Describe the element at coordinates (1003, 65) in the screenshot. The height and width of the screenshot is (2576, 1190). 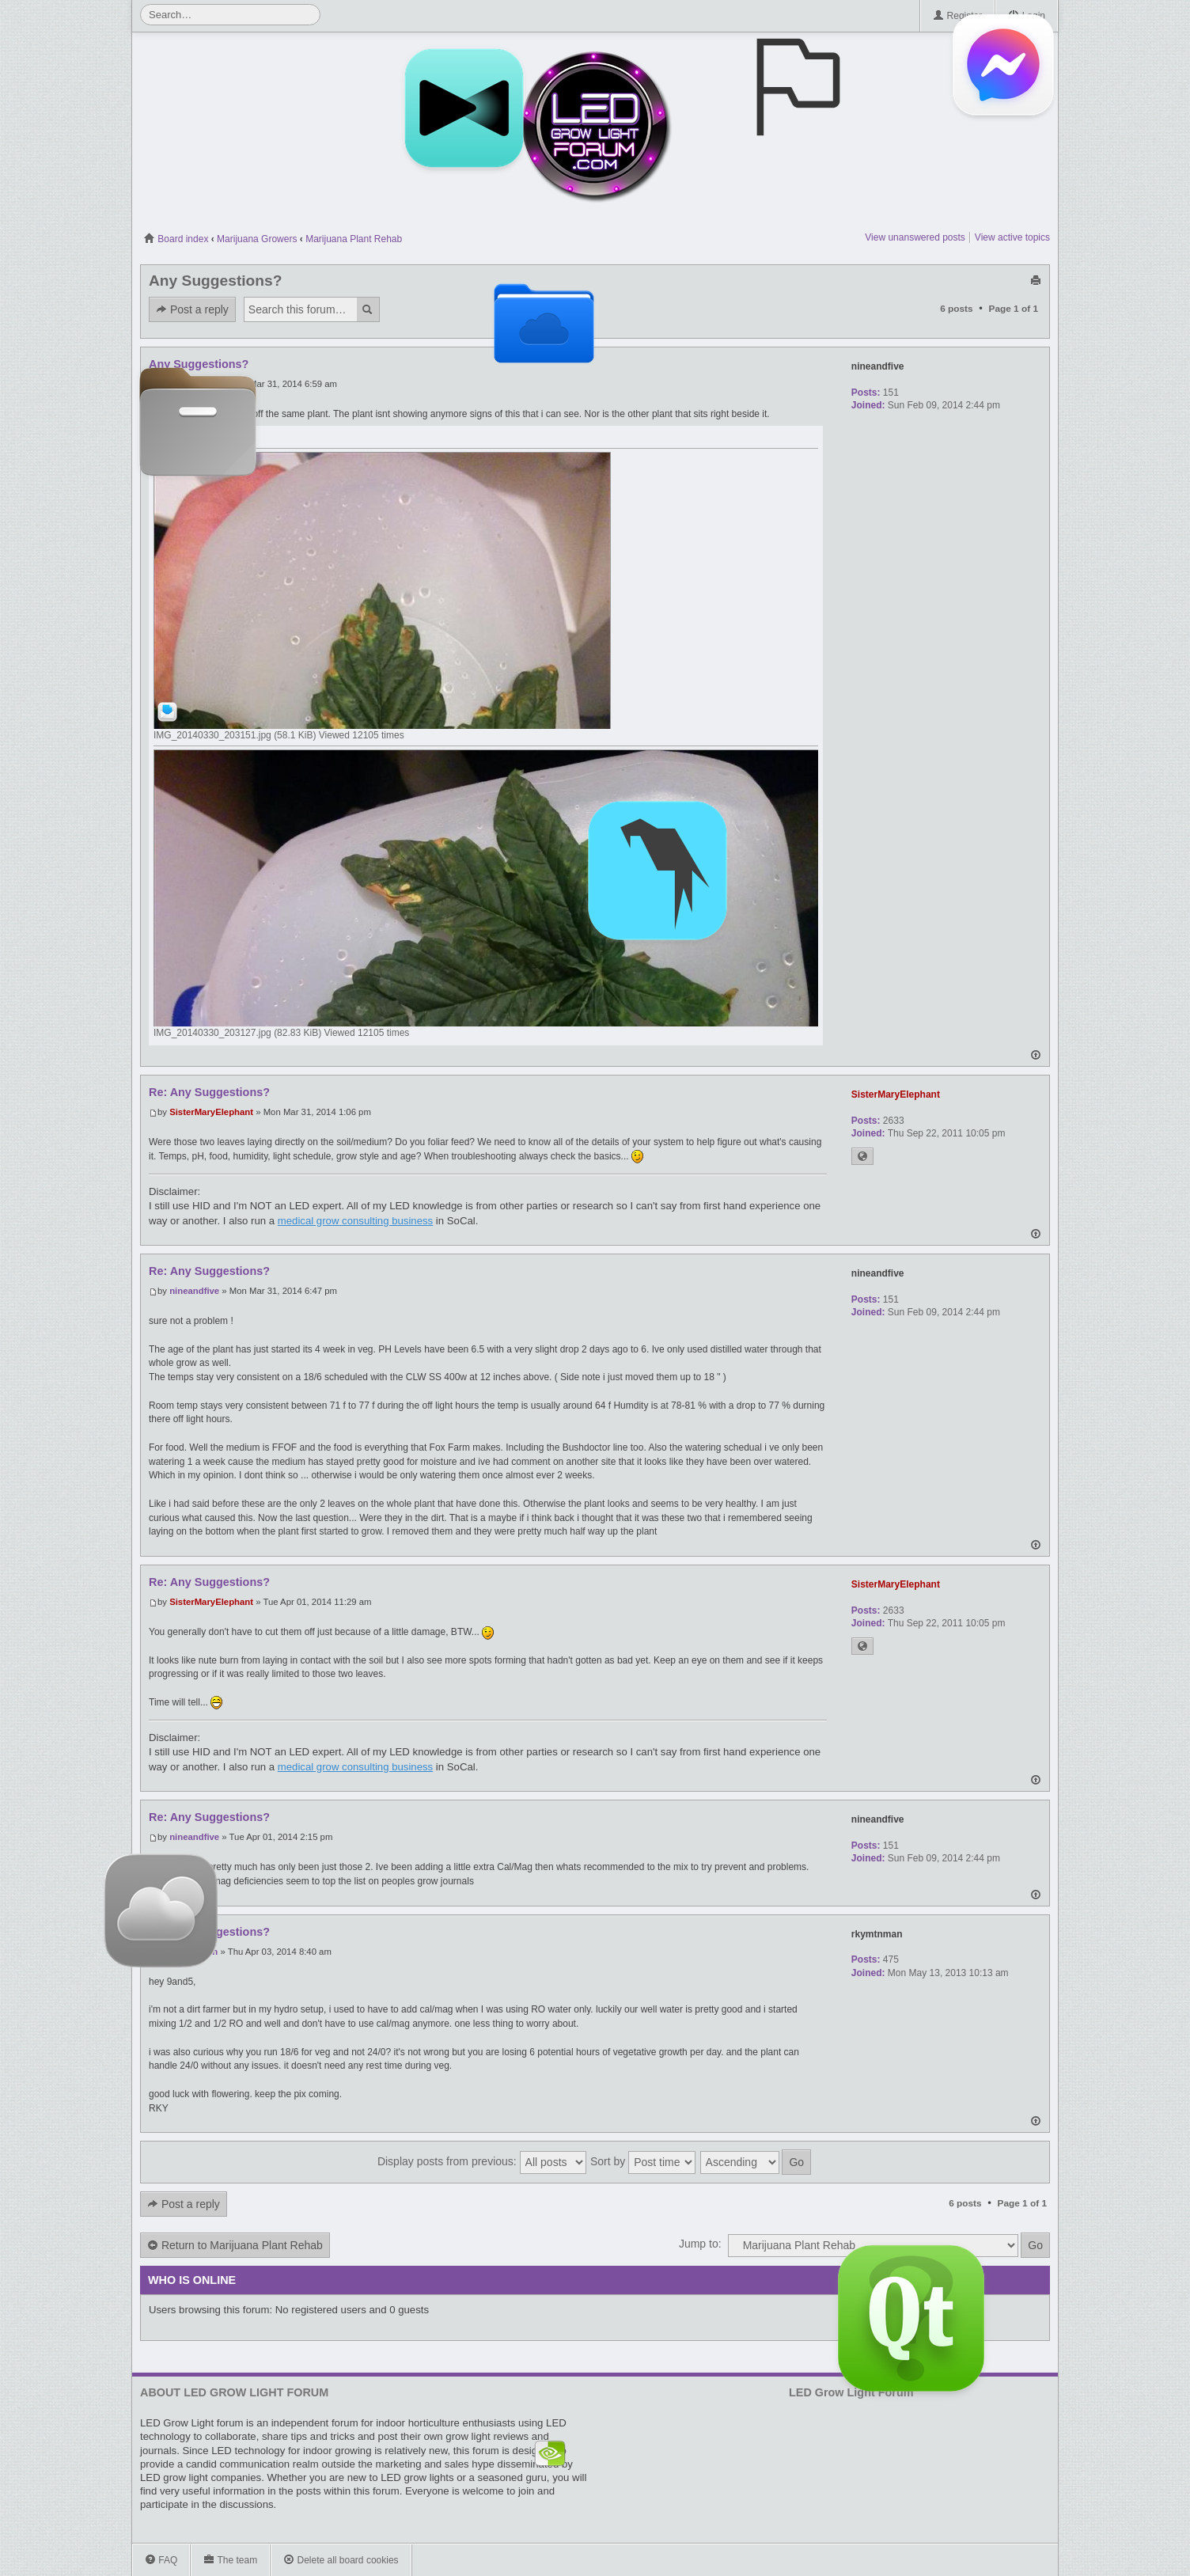
I see `open caprine, a third-party facebook messenger client` at that location.